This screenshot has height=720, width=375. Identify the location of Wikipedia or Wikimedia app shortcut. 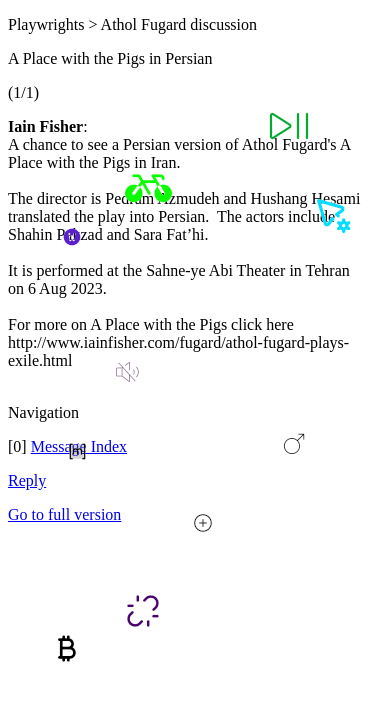
(72, 237).